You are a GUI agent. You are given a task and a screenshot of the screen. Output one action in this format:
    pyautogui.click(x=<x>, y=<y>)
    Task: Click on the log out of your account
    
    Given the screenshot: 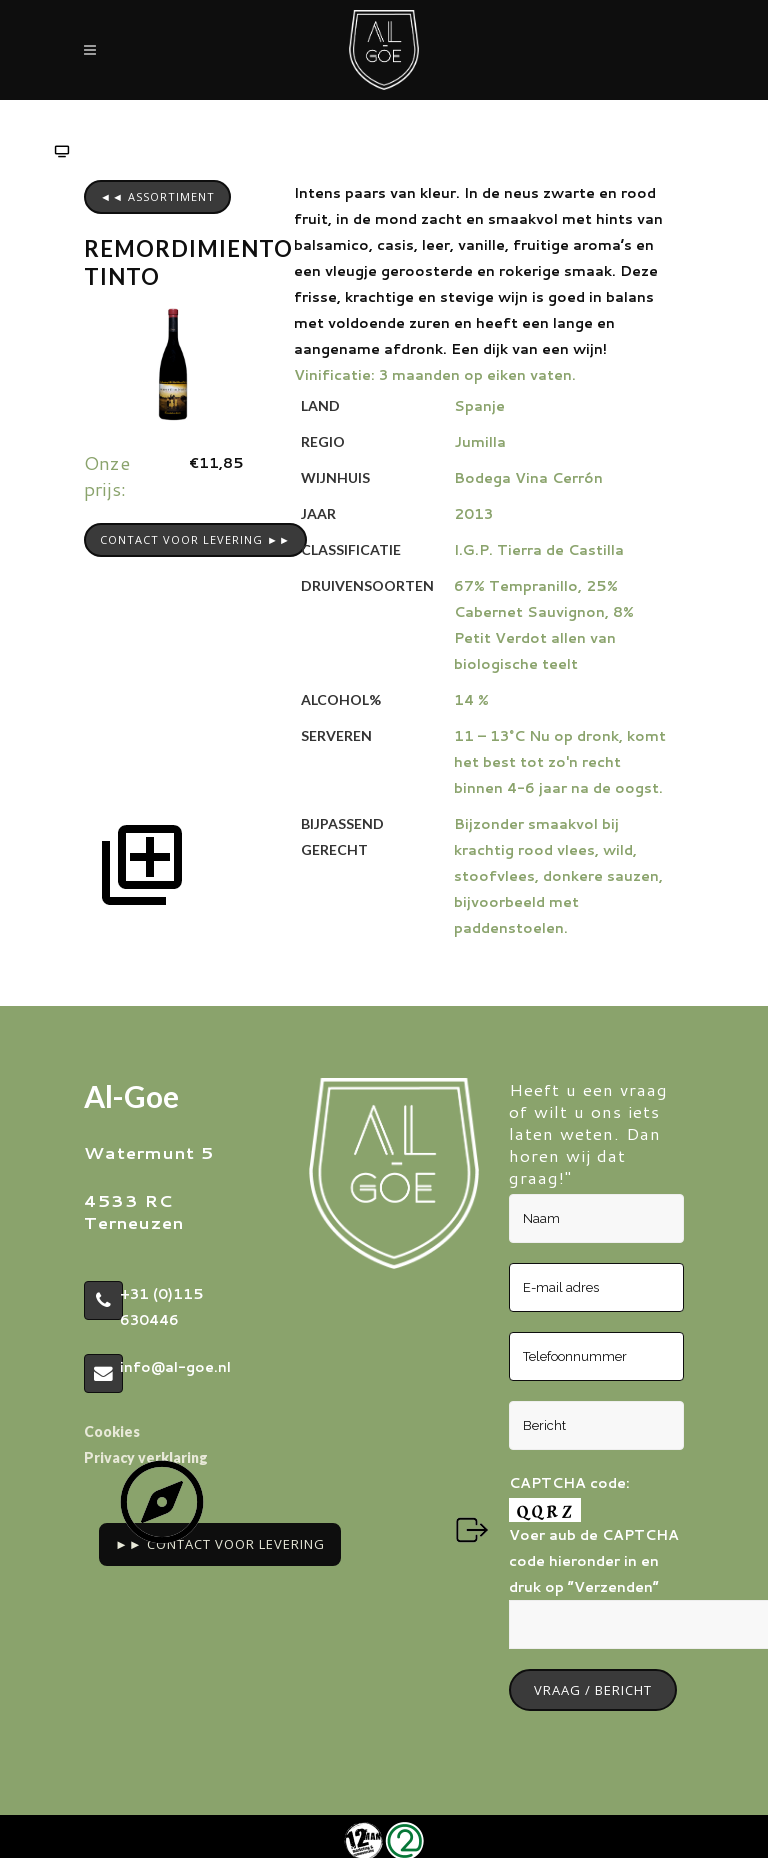 What is the action you would take?
    pyautogui.click(x=472, y=1530)
    